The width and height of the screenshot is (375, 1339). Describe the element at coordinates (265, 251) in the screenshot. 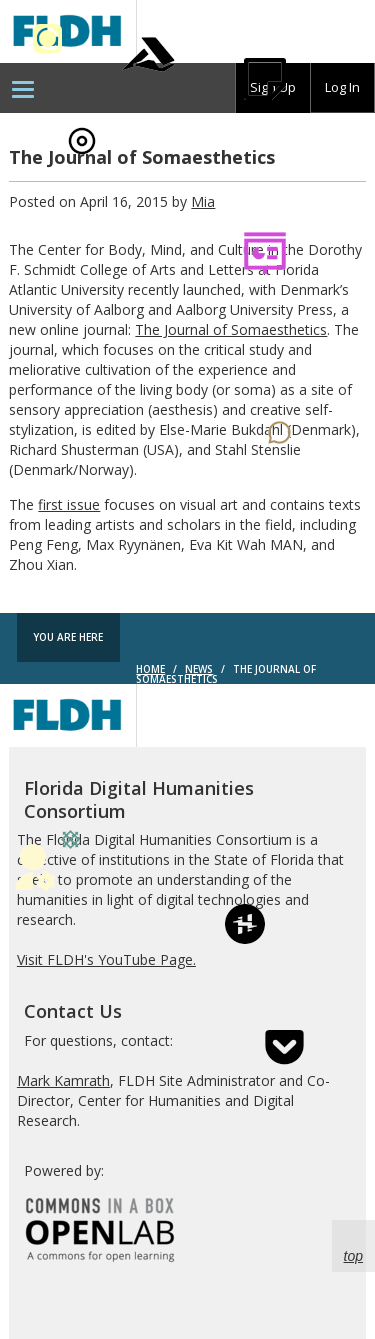

I see `start a presentation slideshow` at that location.